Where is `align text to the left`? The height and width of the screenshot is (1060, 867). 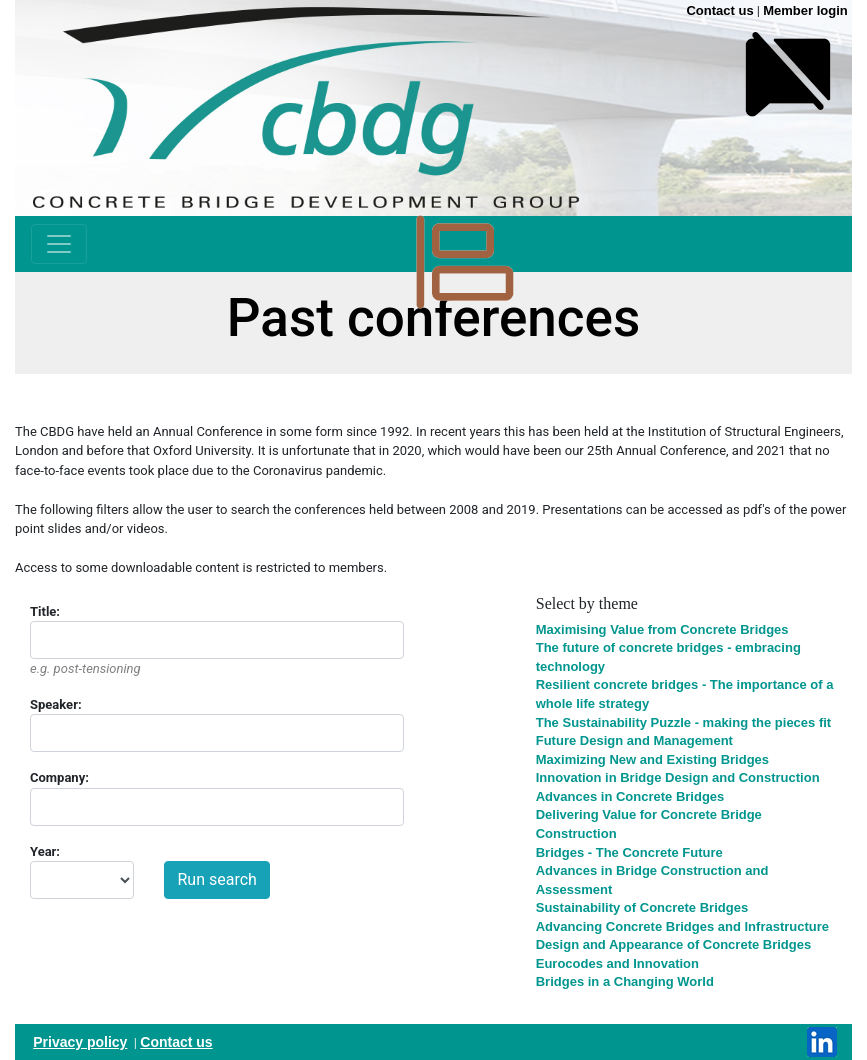 align text to the left is located at coordinates (463, 262).